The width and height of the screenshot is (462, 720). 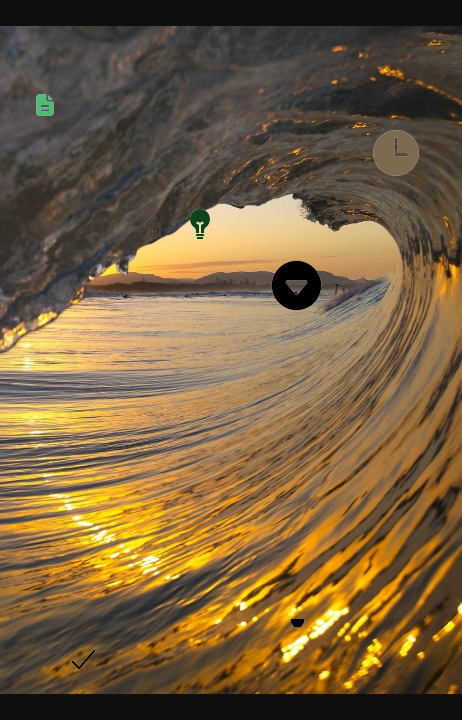 What do you see at coordinates (296, 285) in the screenshot?
I see `expand dropdown menu` at bounding box center [296, 285].